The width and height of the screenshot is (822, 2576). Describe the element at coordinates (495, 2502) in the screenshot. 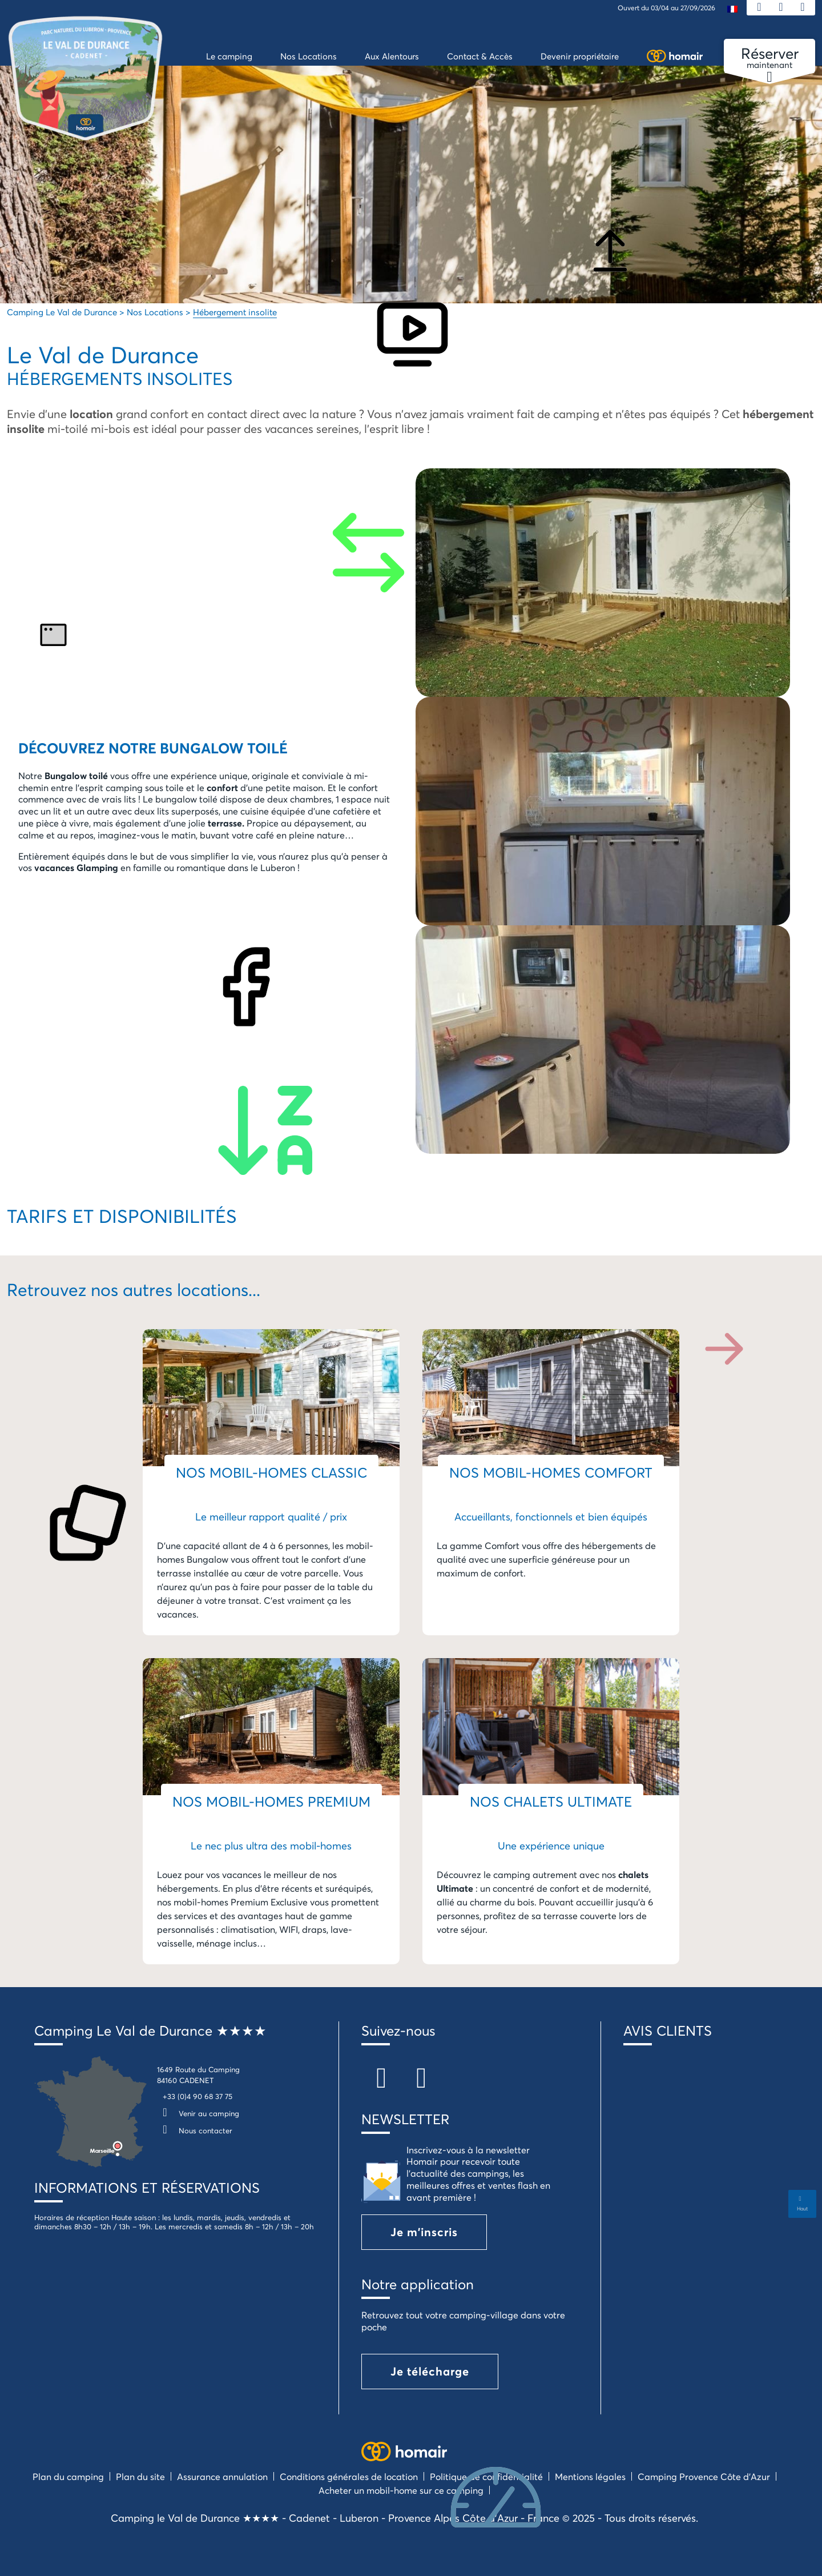

I see `view performance or speed metrics` at that location.